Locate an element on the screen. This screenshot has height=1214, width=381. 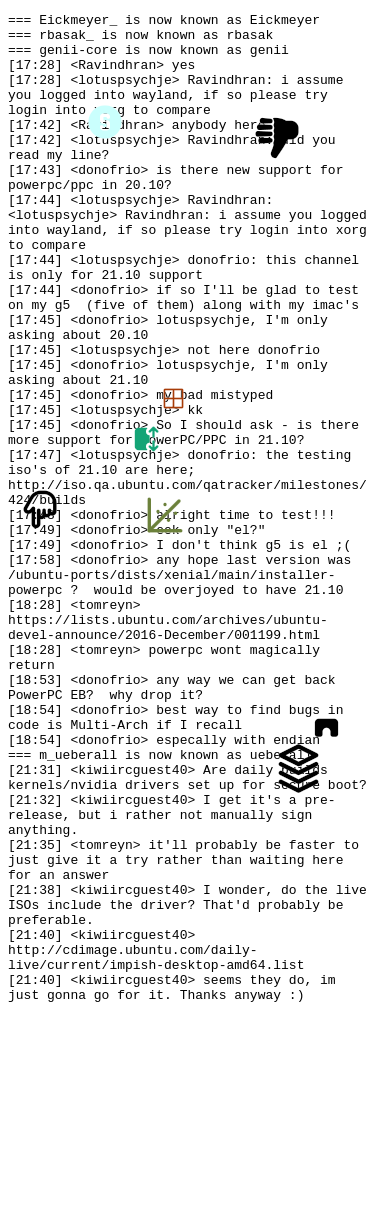
scroll down or swipe downward is located at coordinates (40, 508).